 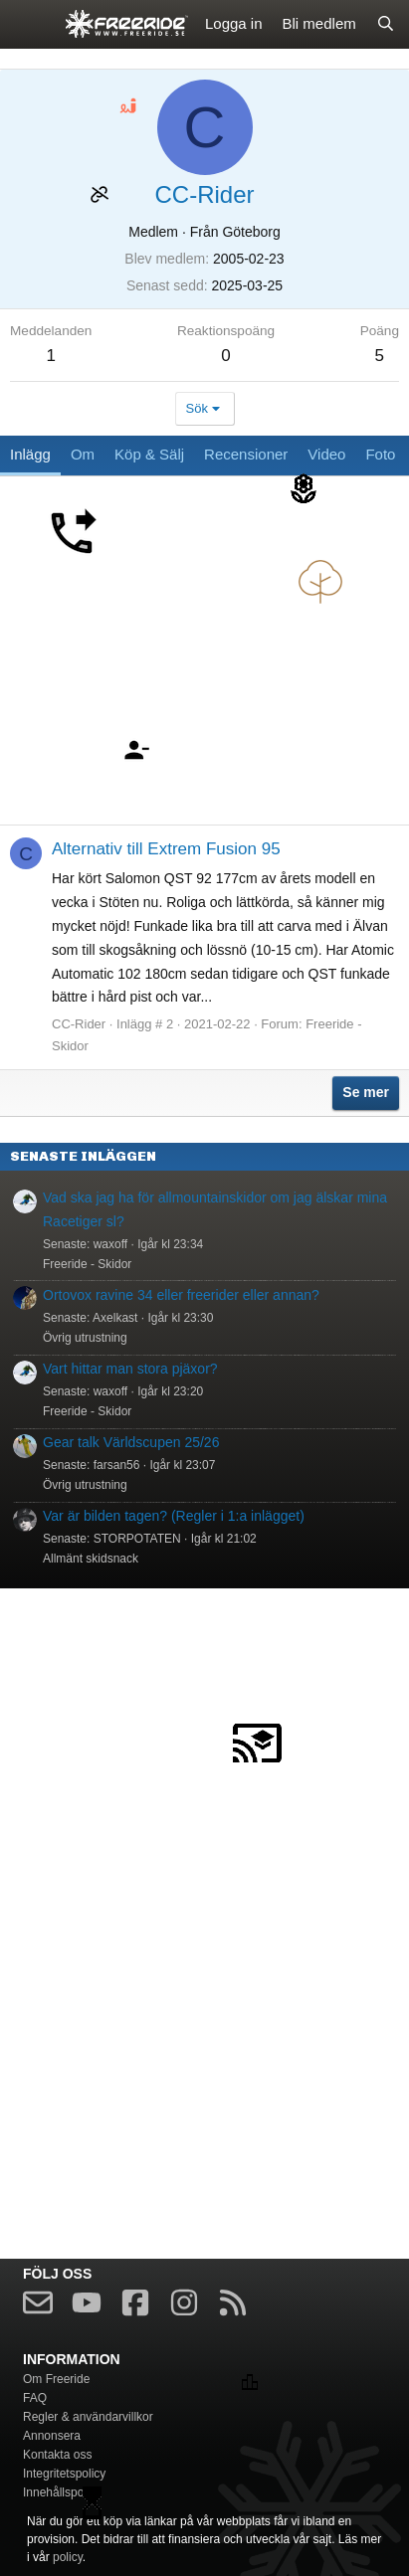 I want to click on access nature or parks category, so click(x=320, y=582).